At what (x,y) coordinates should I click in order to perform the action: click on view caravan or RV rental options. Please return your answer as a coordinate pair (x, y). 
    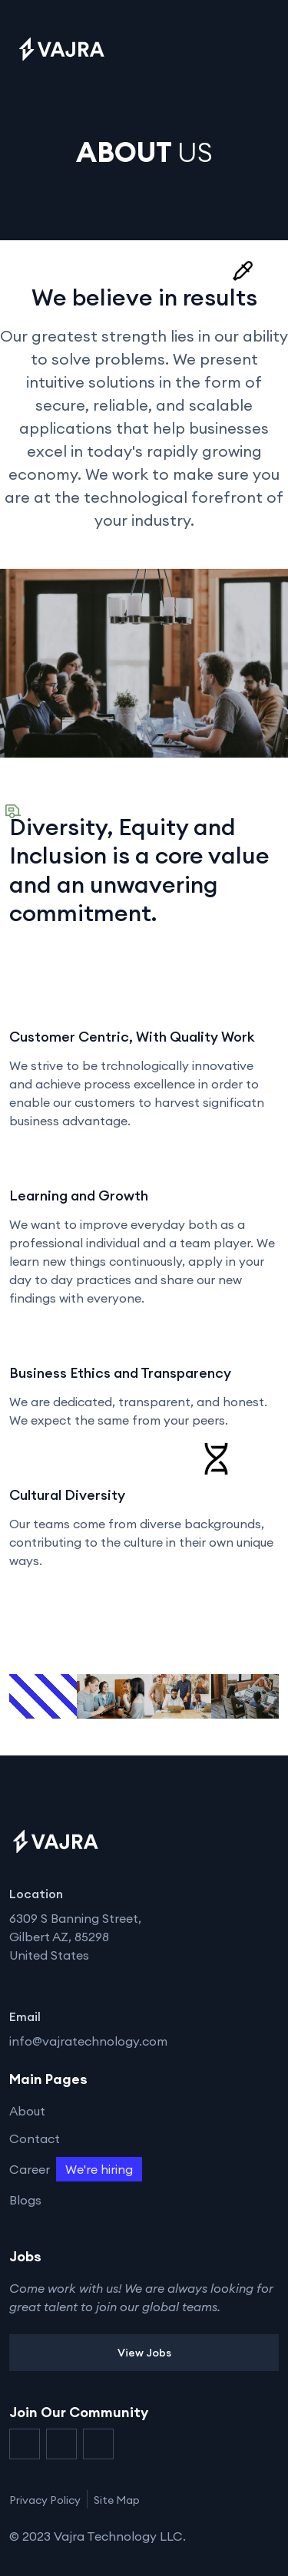
    Looking at the image, I should click on (12, 811).